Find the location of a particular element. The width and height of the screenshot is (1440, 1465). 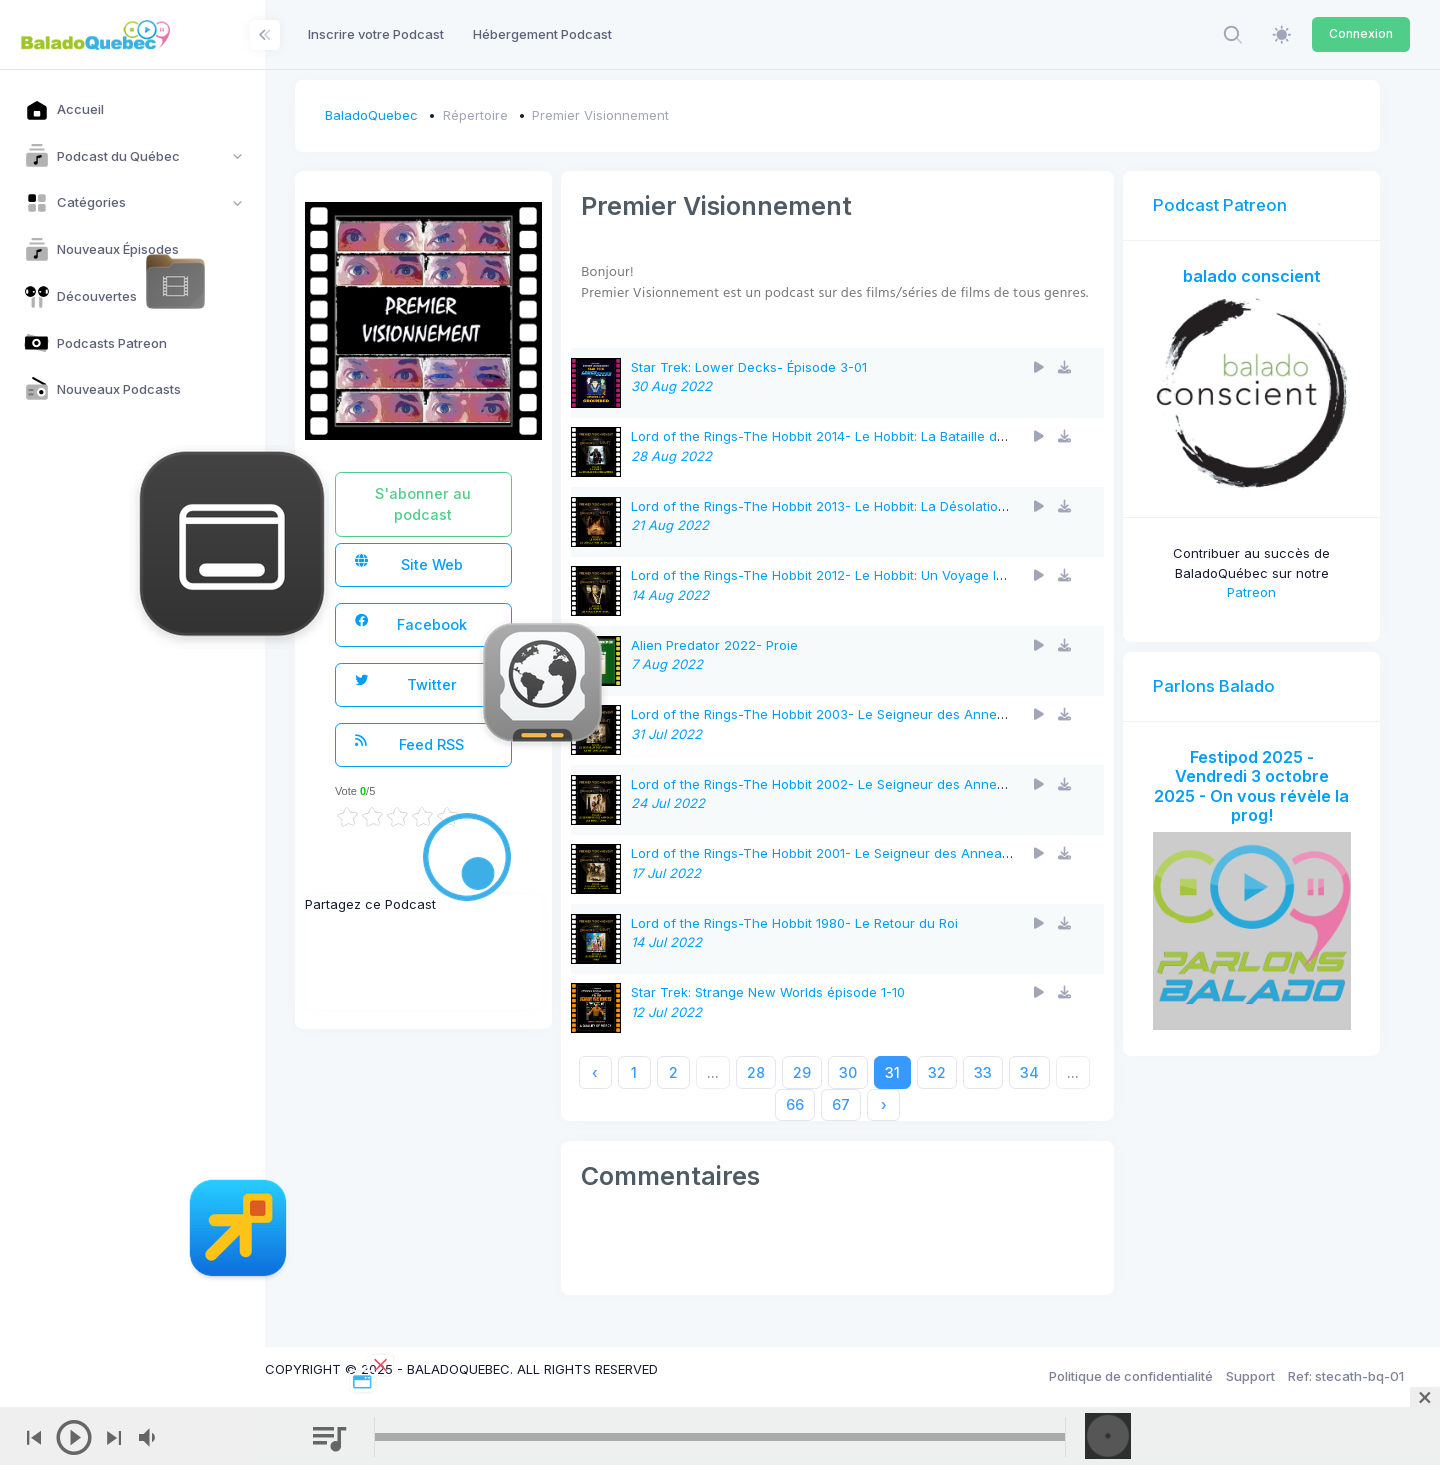

launch VMware Remote Console application is located at coordinates (238, 1228).